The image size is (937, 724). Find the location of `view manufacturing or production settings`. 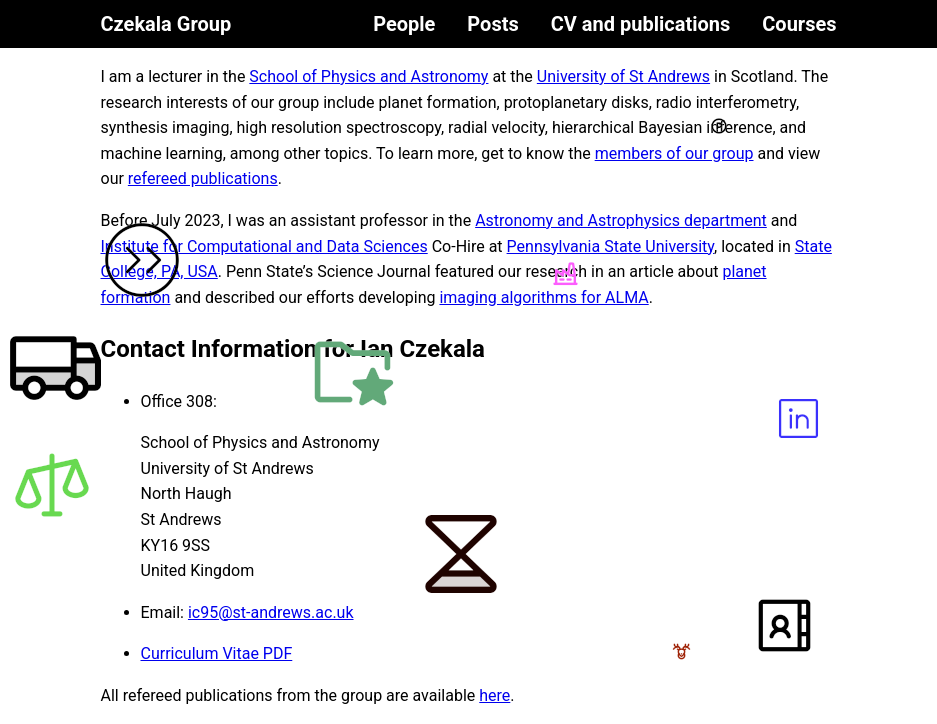

view manufacturing or production settings is located at coordinates (565, 274).